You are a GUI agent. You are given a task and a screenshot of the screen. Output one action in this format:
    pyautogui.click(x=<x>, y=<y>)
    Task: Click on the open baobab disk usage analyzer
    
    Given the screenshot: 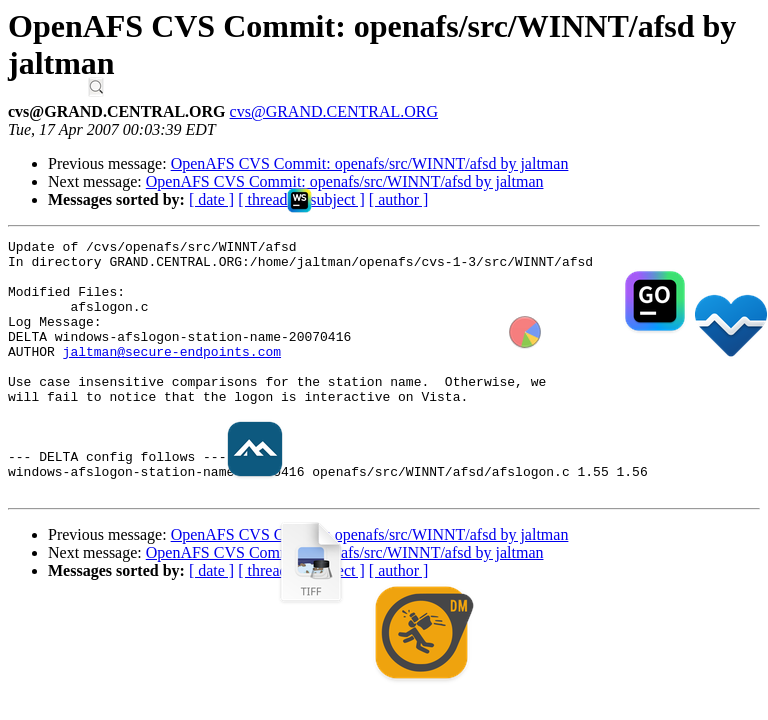 What is the action you would take?
    pyautogui.click(x=525, y=332)
    